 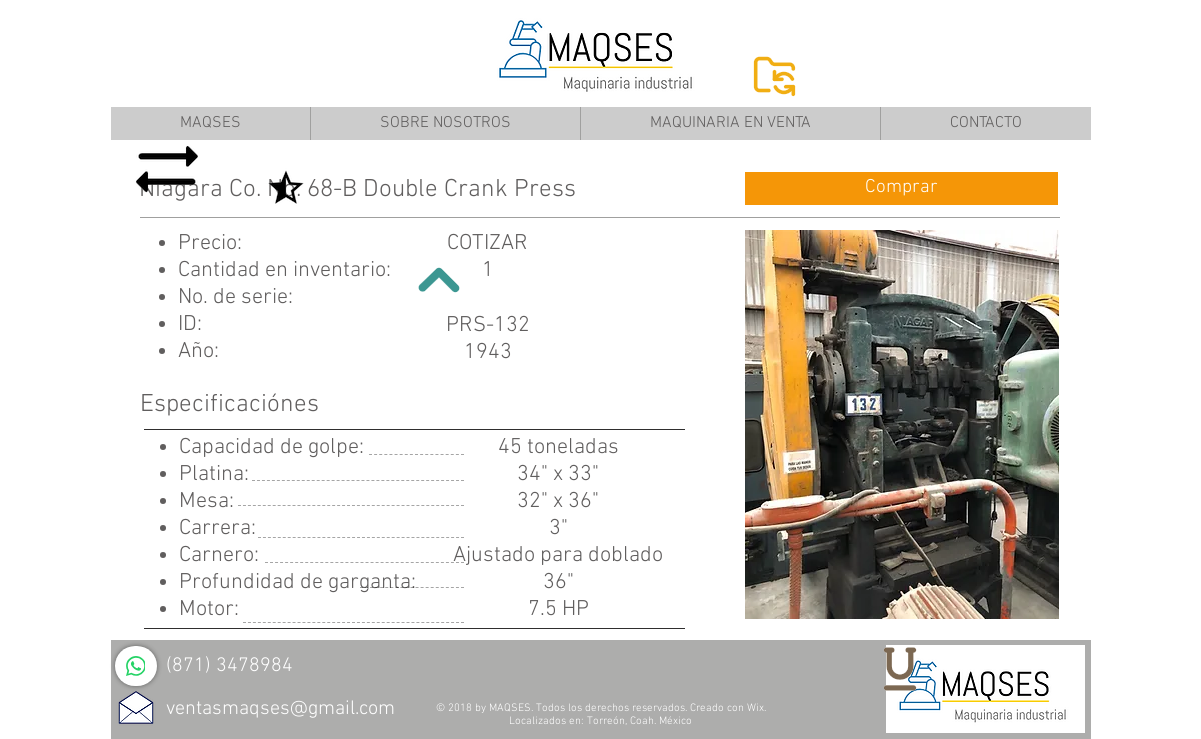 What do you see at coordinates (286, 188) in the screenshot?
I see `indicates a partial or half-star rating` at bounding box center [286, 188].